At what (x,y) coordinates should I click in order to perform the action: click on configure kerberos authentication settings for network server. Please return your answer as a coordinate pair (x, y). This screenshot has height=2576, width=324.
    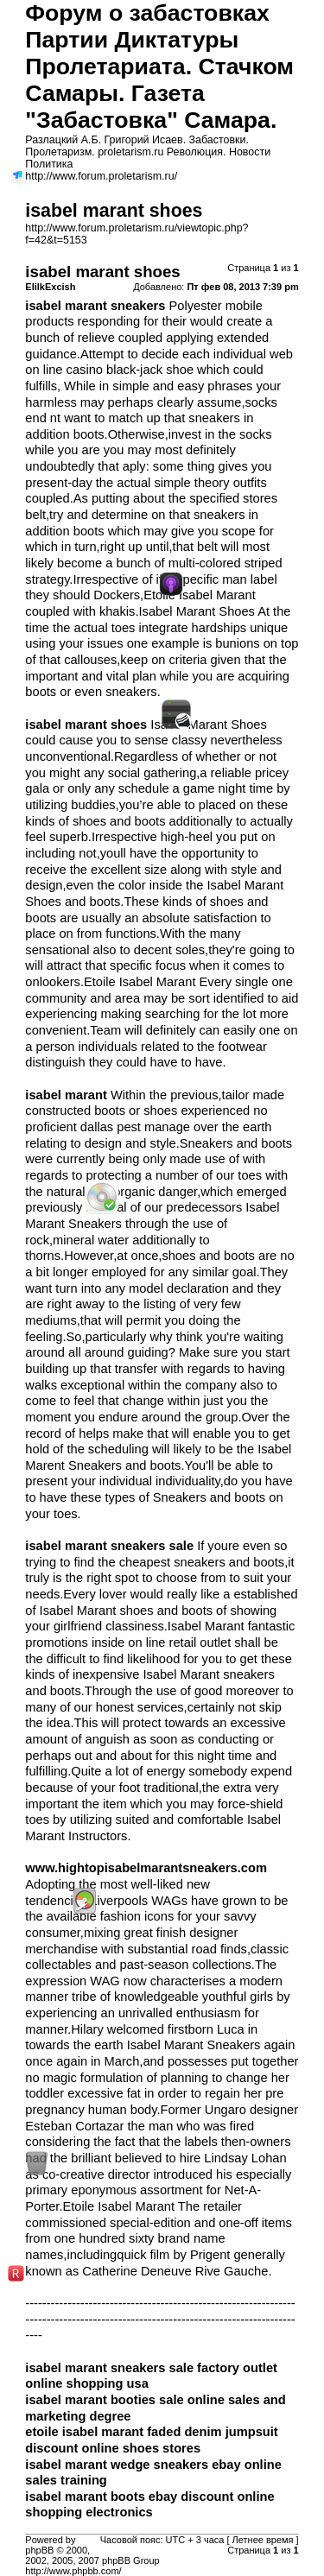
    Looking at the image, I should click on (176, 714).